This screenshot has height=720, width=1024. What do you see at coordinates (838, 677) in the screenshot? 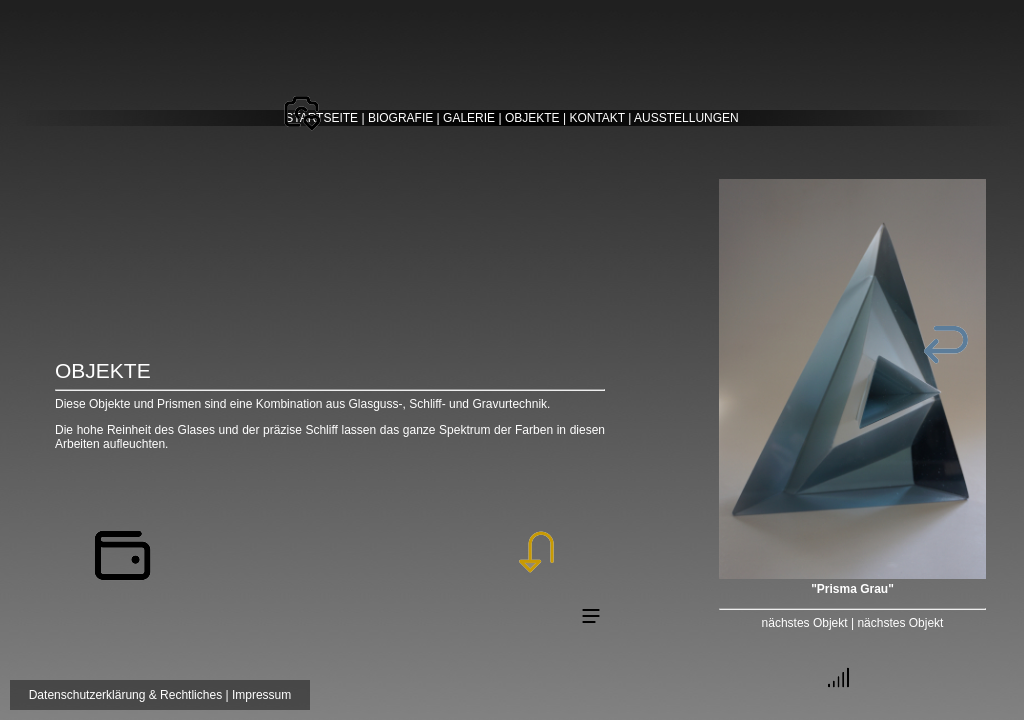
I see `indicates full signal strength` at bounding box center [838, 677].